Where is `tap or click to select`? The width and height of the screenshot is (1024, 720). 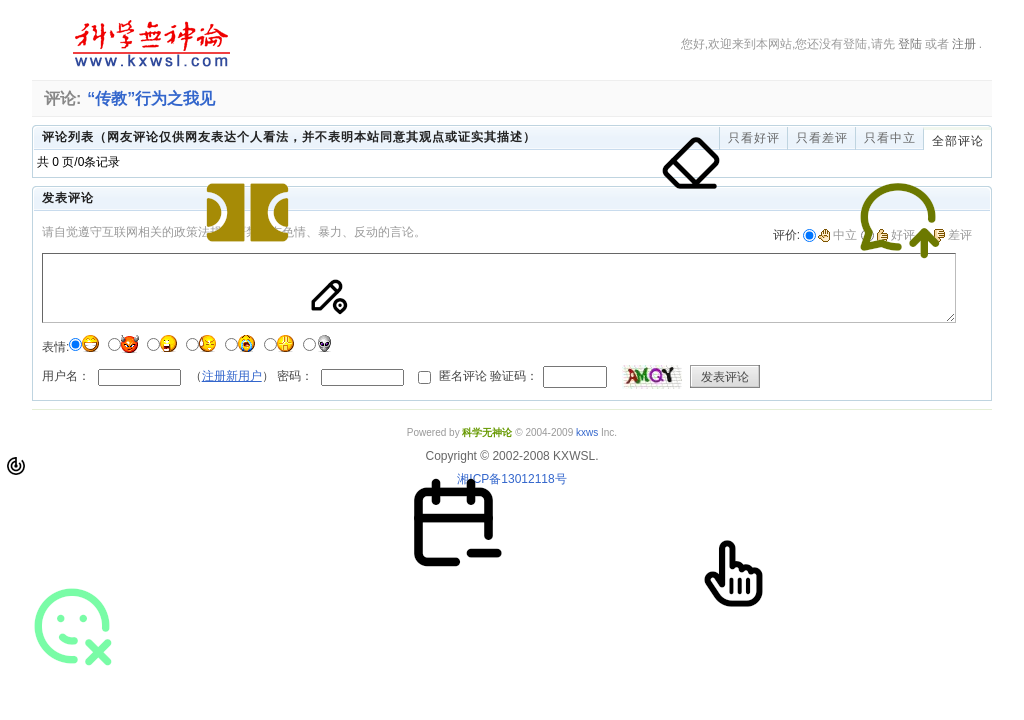
tap or click to select is located at coordinates (733, 573).